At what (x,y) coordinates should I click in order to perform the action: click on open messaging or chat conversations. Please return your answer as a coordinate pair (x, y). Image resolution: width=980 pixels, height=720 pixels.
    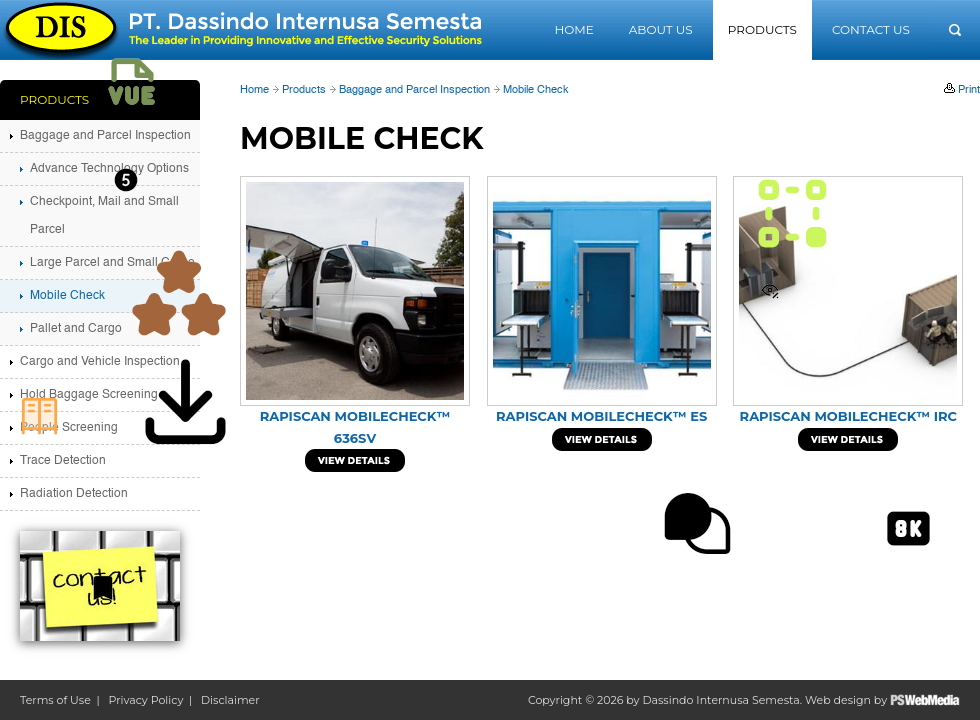
    Looking at the image, I should click on (697, 523).